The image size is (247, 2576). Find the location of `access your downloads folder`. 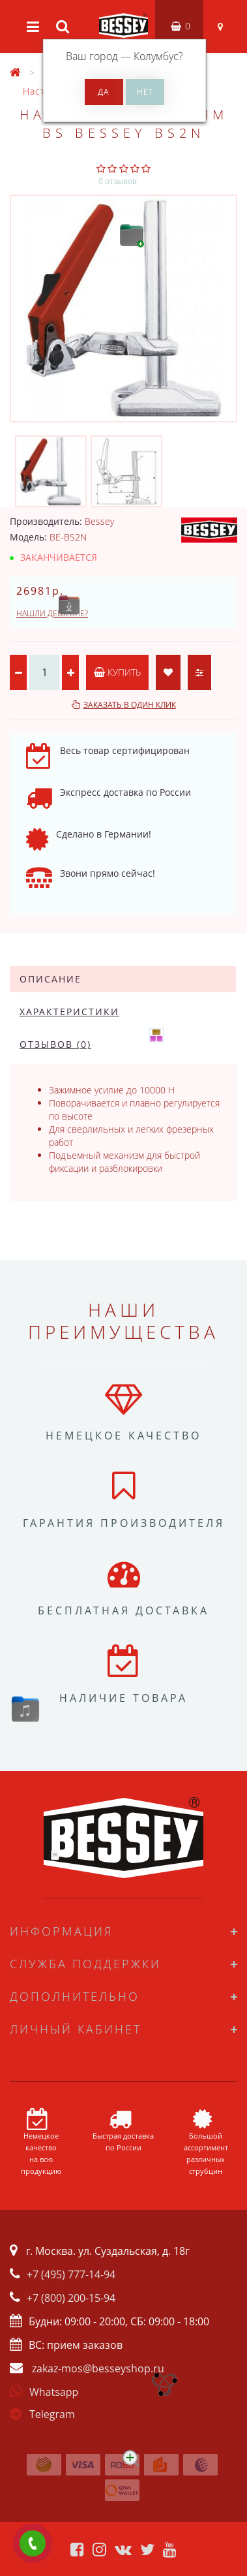

access your downloads folder is located at coordinates (69, 605).